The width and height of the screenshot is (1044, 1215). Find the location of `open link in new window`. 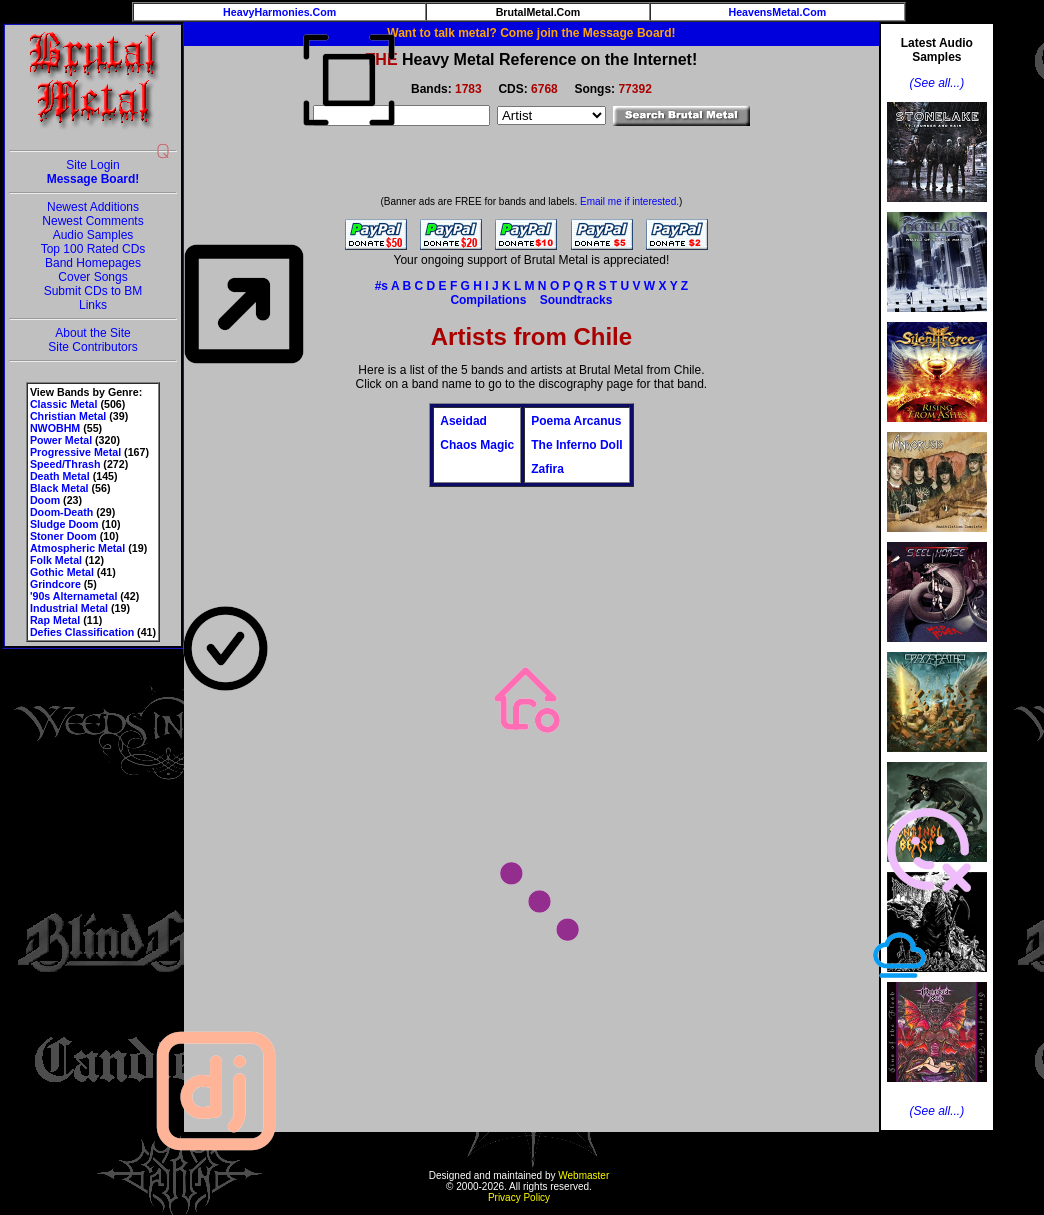

open link in new window is located at coordinates (244, 304).